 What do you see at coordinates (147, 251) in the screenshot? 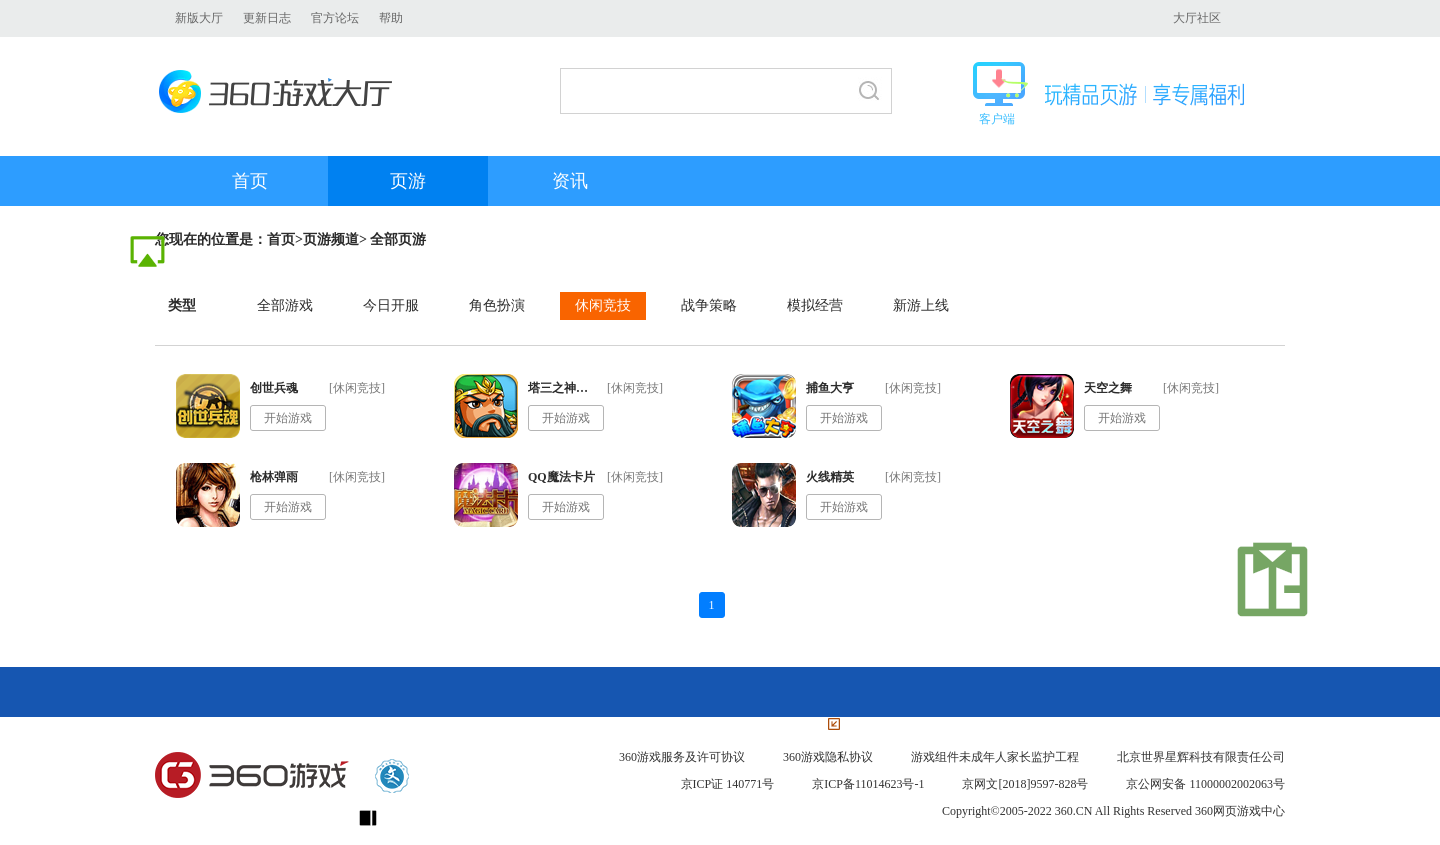
I see `stream content to an airplay-enabled device` at bounding box center [147, 251].